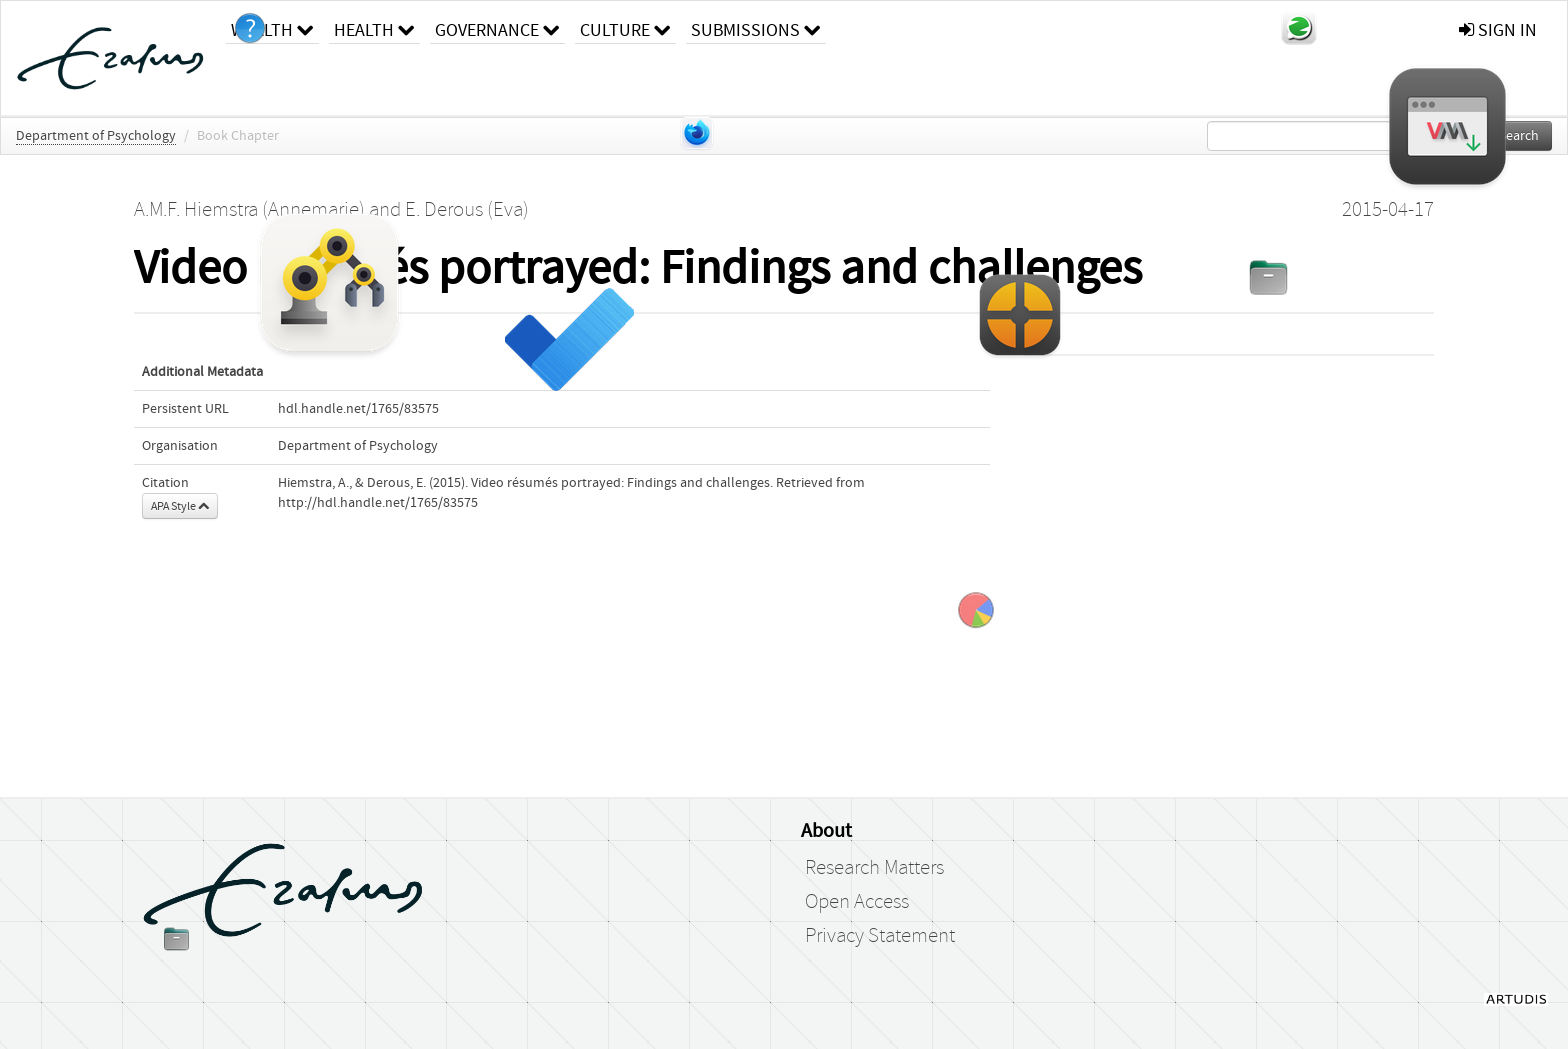 The width and height of the screenshot is (1568, 1049). What do you see at coordinates (250, 28) in the screenshot?
I see `open the help center` at bounding box center [250, 28].